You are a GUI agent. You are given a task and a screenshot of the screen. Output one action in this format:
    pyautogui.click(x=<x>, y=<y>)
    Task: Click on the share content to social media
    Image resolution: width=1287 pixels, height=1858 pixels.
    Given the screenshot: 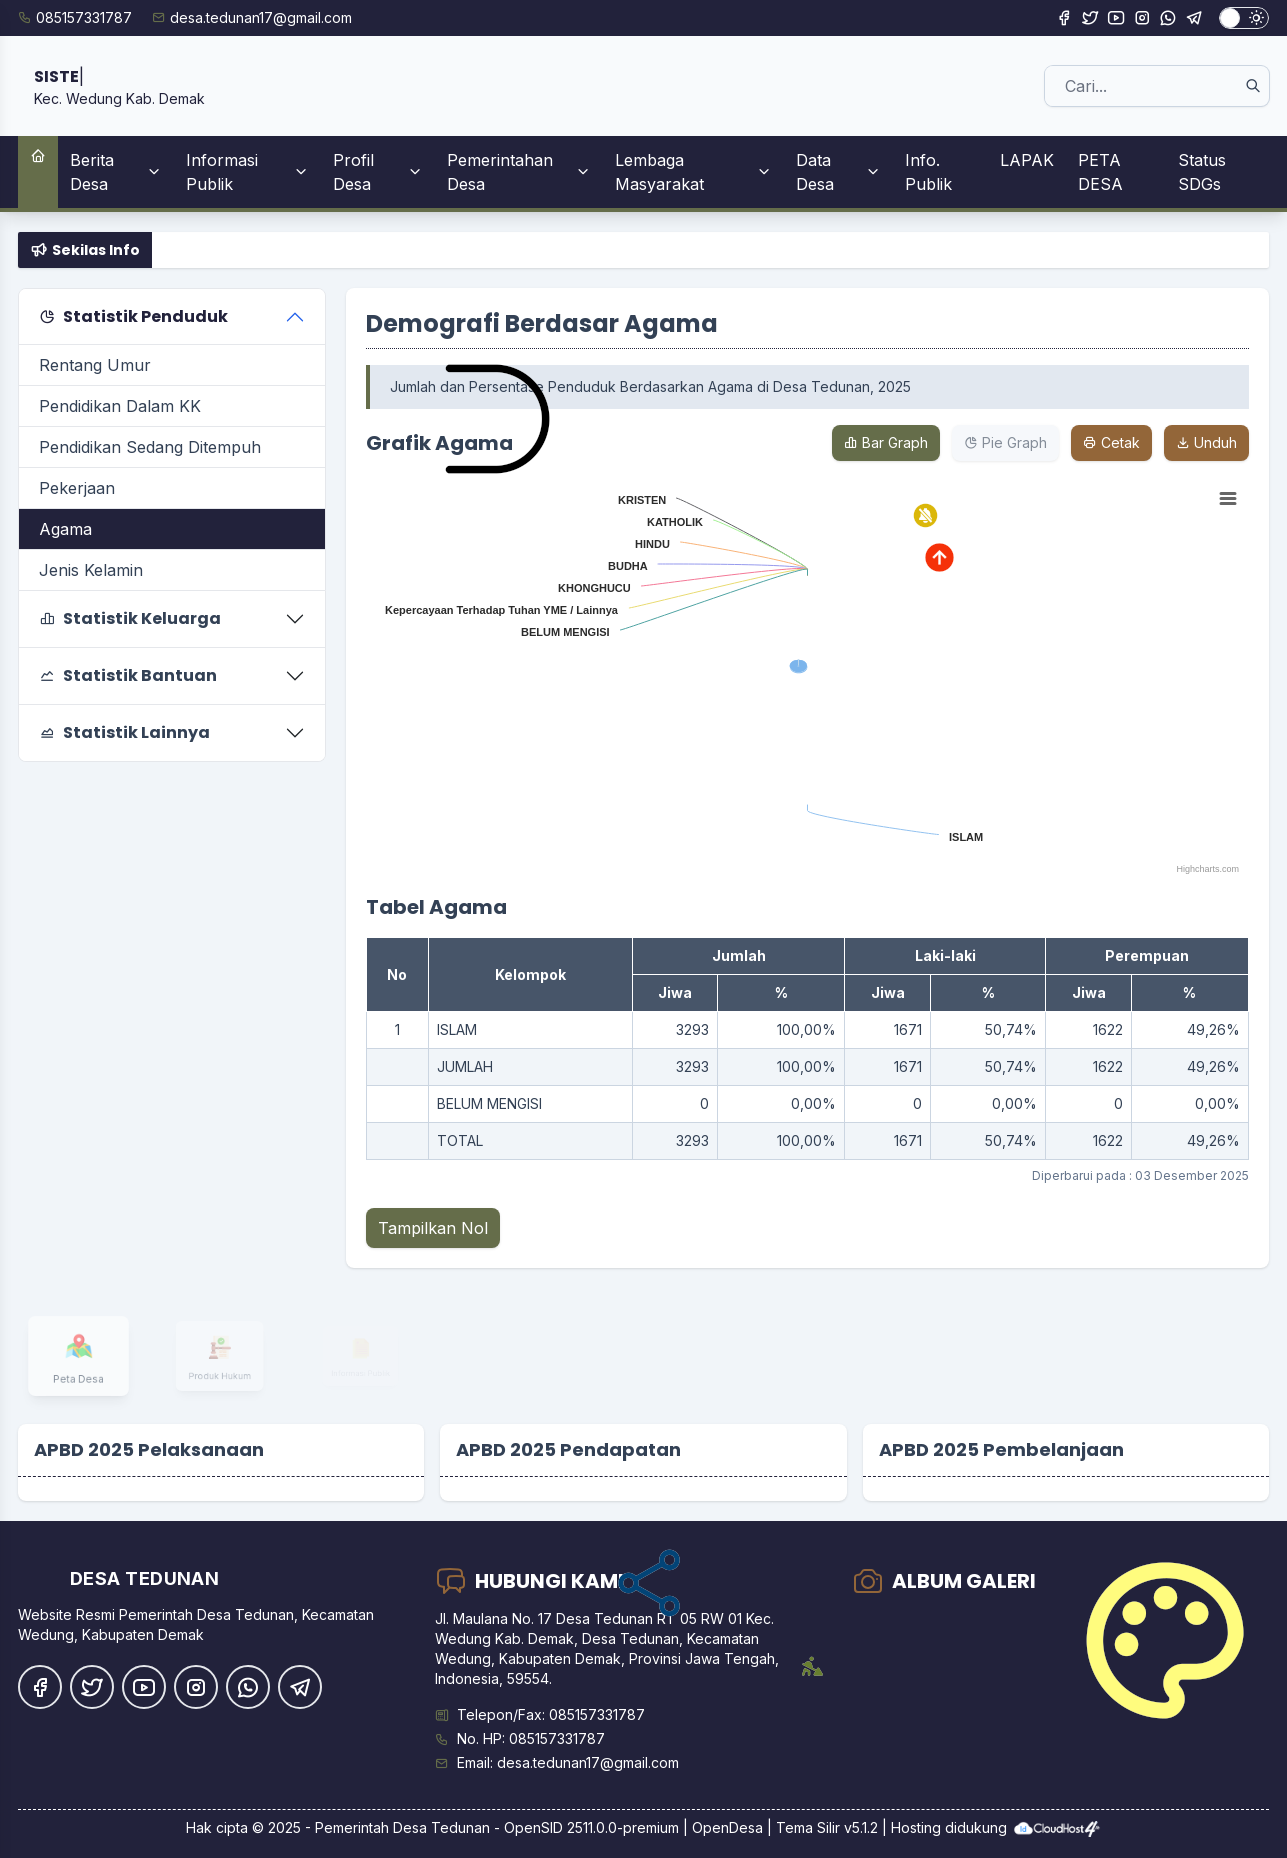 What is the action you would take?
    pyautogui.click(x=649, y=1583)
    